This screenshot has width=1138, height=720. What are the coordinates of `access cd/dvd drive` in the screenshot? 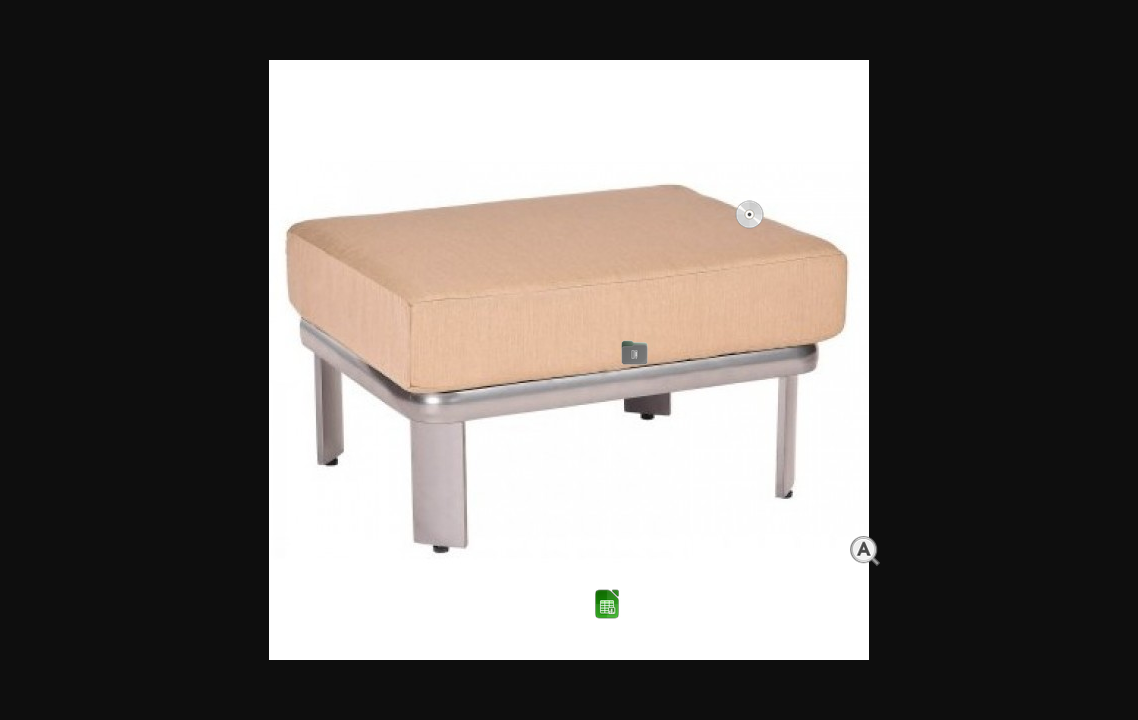 It's located at (749, 214).